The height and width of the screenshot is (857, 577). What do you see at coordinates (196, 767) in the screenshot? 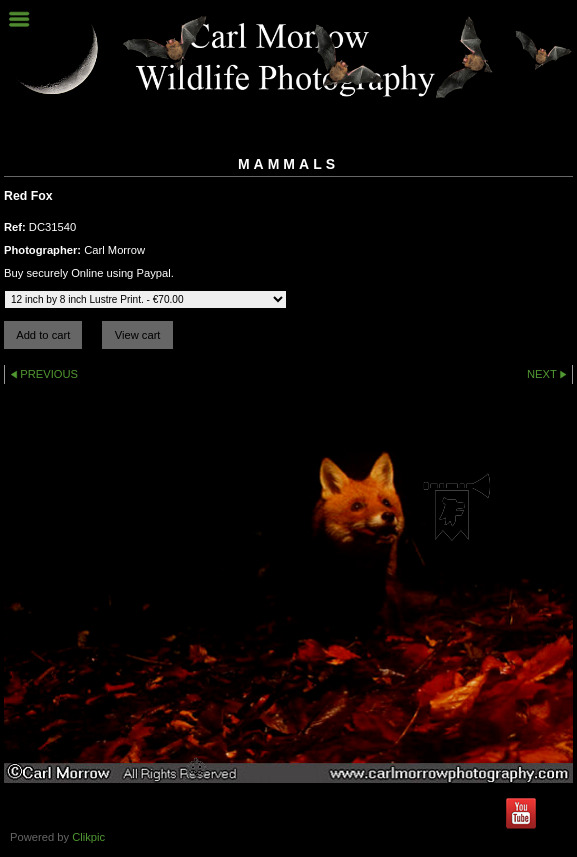
I see `access halloween-themed content or events` at bounding box center [196, 767].